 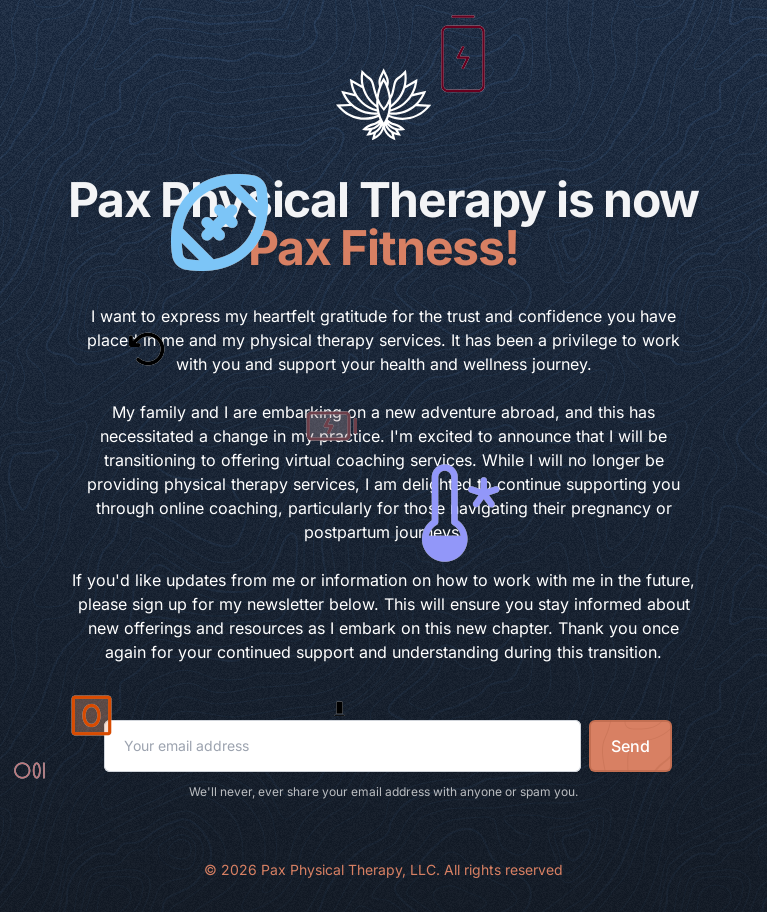 What do you see at coordinates (448, 513) in the screenshot?
I see `indicates low temperature or cold conditions` at bounding box center [448, 513].